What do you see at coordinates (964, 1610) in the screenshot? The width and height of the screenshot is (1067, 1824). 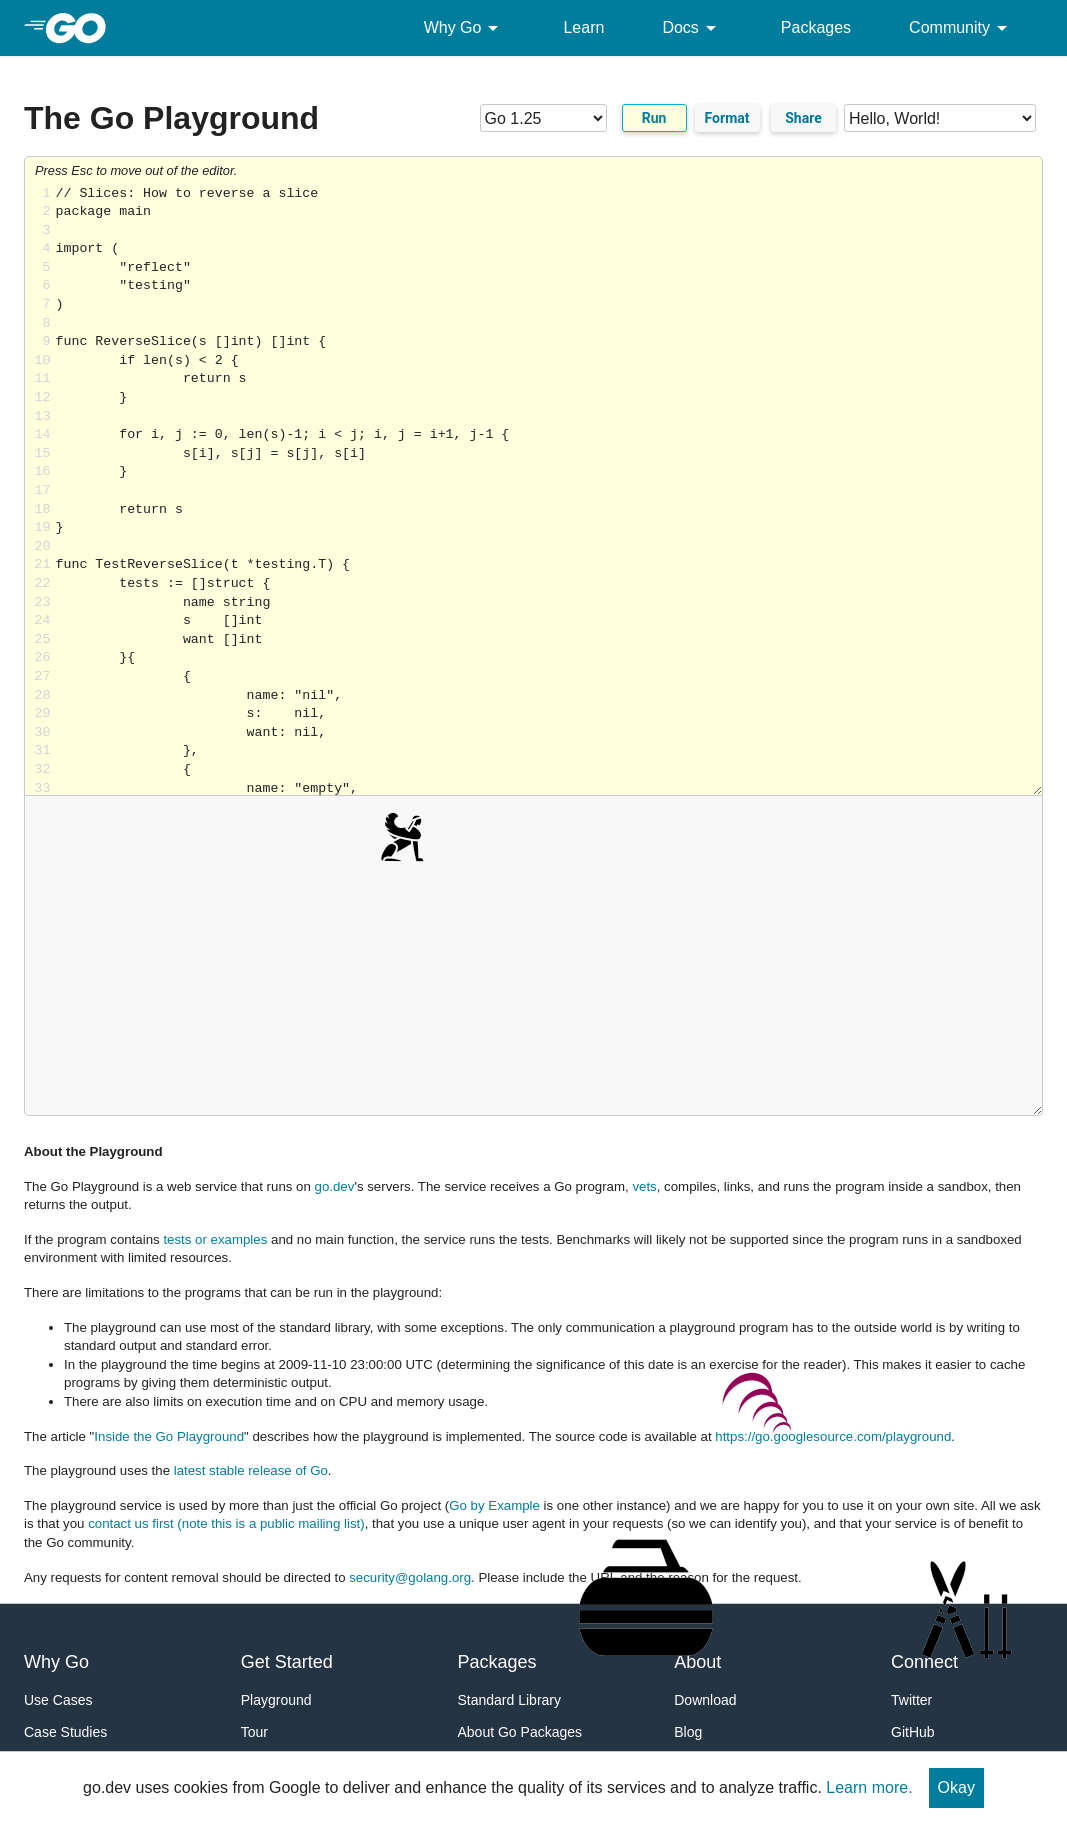 I see `browse skiing or winter sports activities` at bounding box center [964, 1610].